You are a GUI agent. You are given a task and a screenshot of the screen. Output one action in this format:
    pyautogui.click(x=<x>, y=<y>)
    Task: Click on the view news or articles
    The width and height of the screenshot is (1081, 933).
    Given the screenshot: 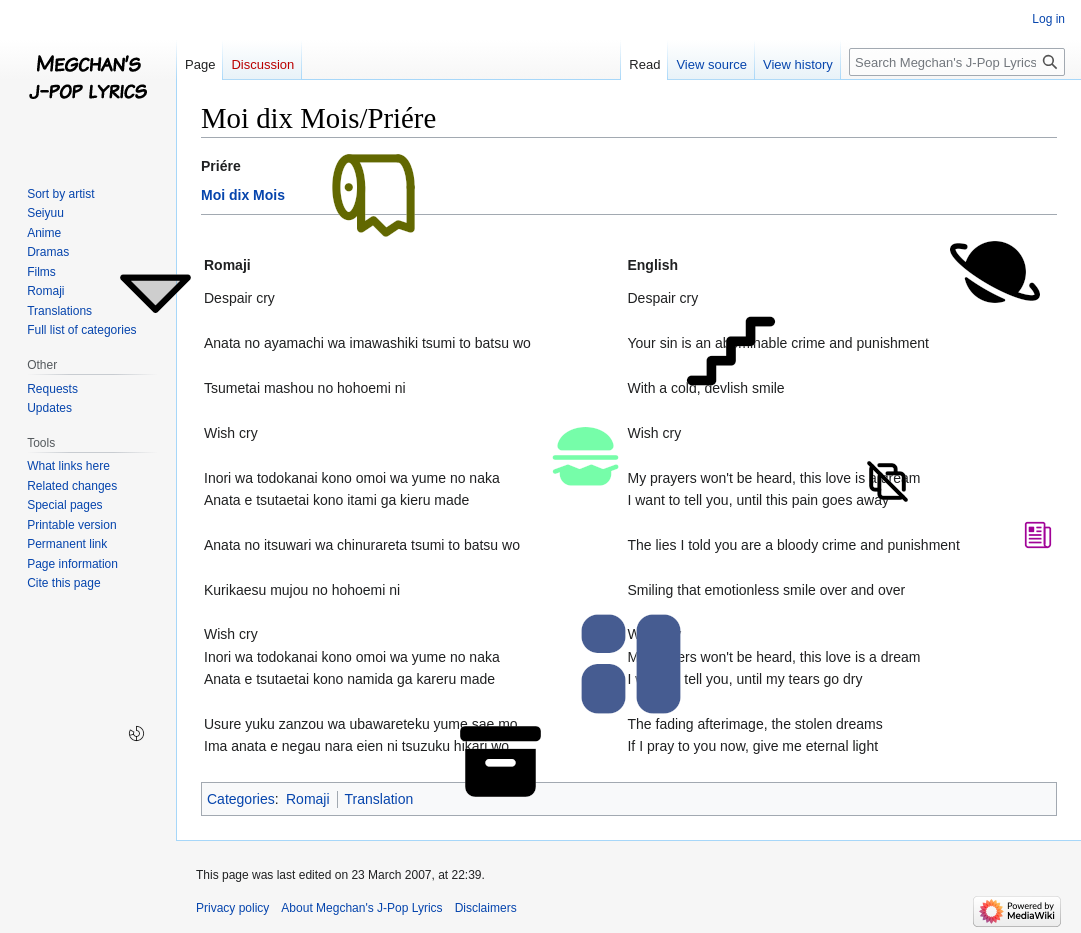 What is the action you would take?
    pyautogui.click(x=1038, y=535)
    